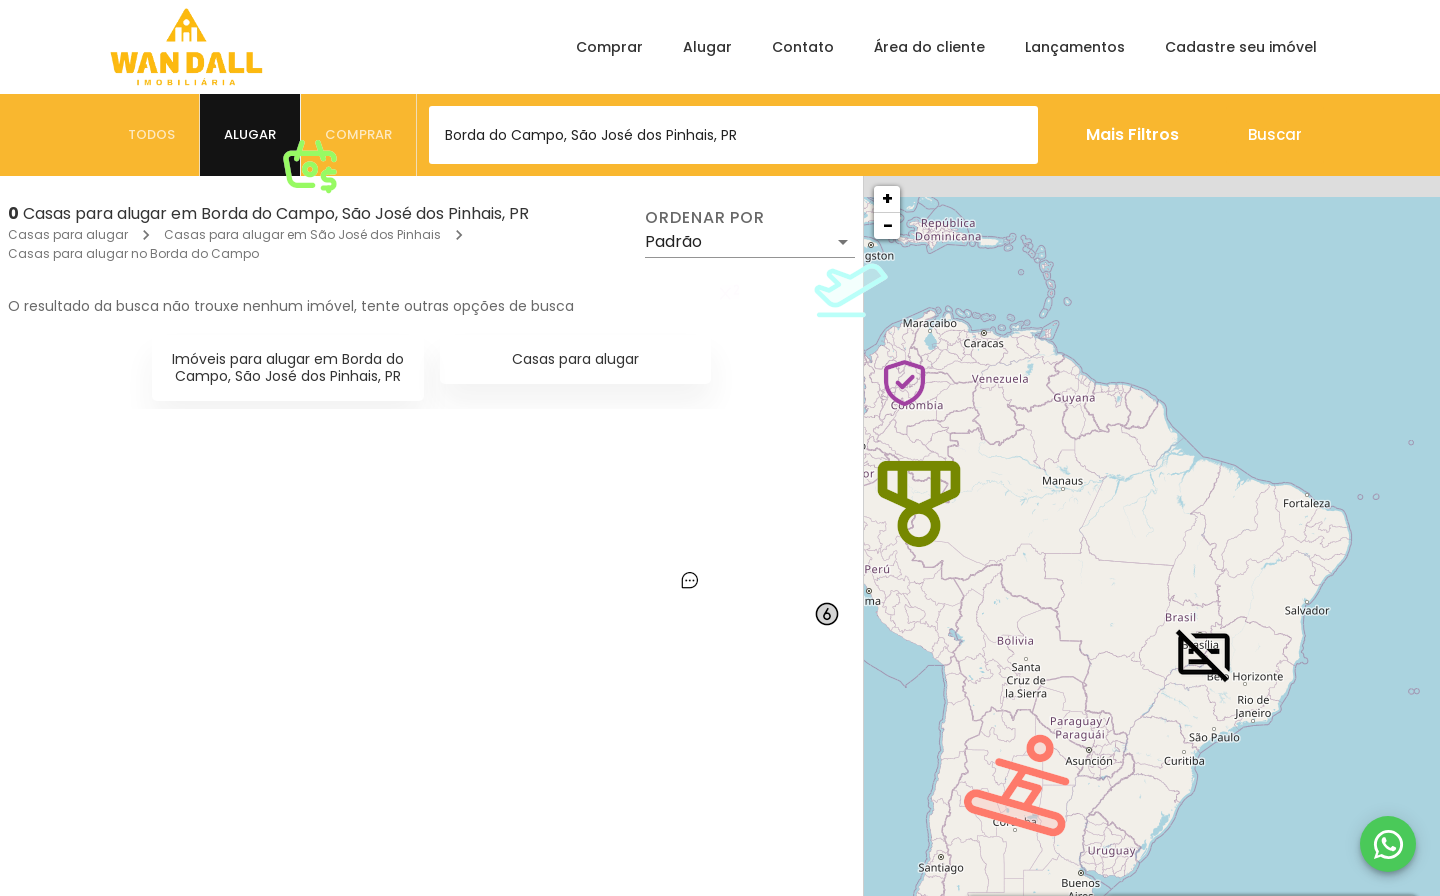  I want to click on turn off subtitles or closed captions, so click(1204, 654).